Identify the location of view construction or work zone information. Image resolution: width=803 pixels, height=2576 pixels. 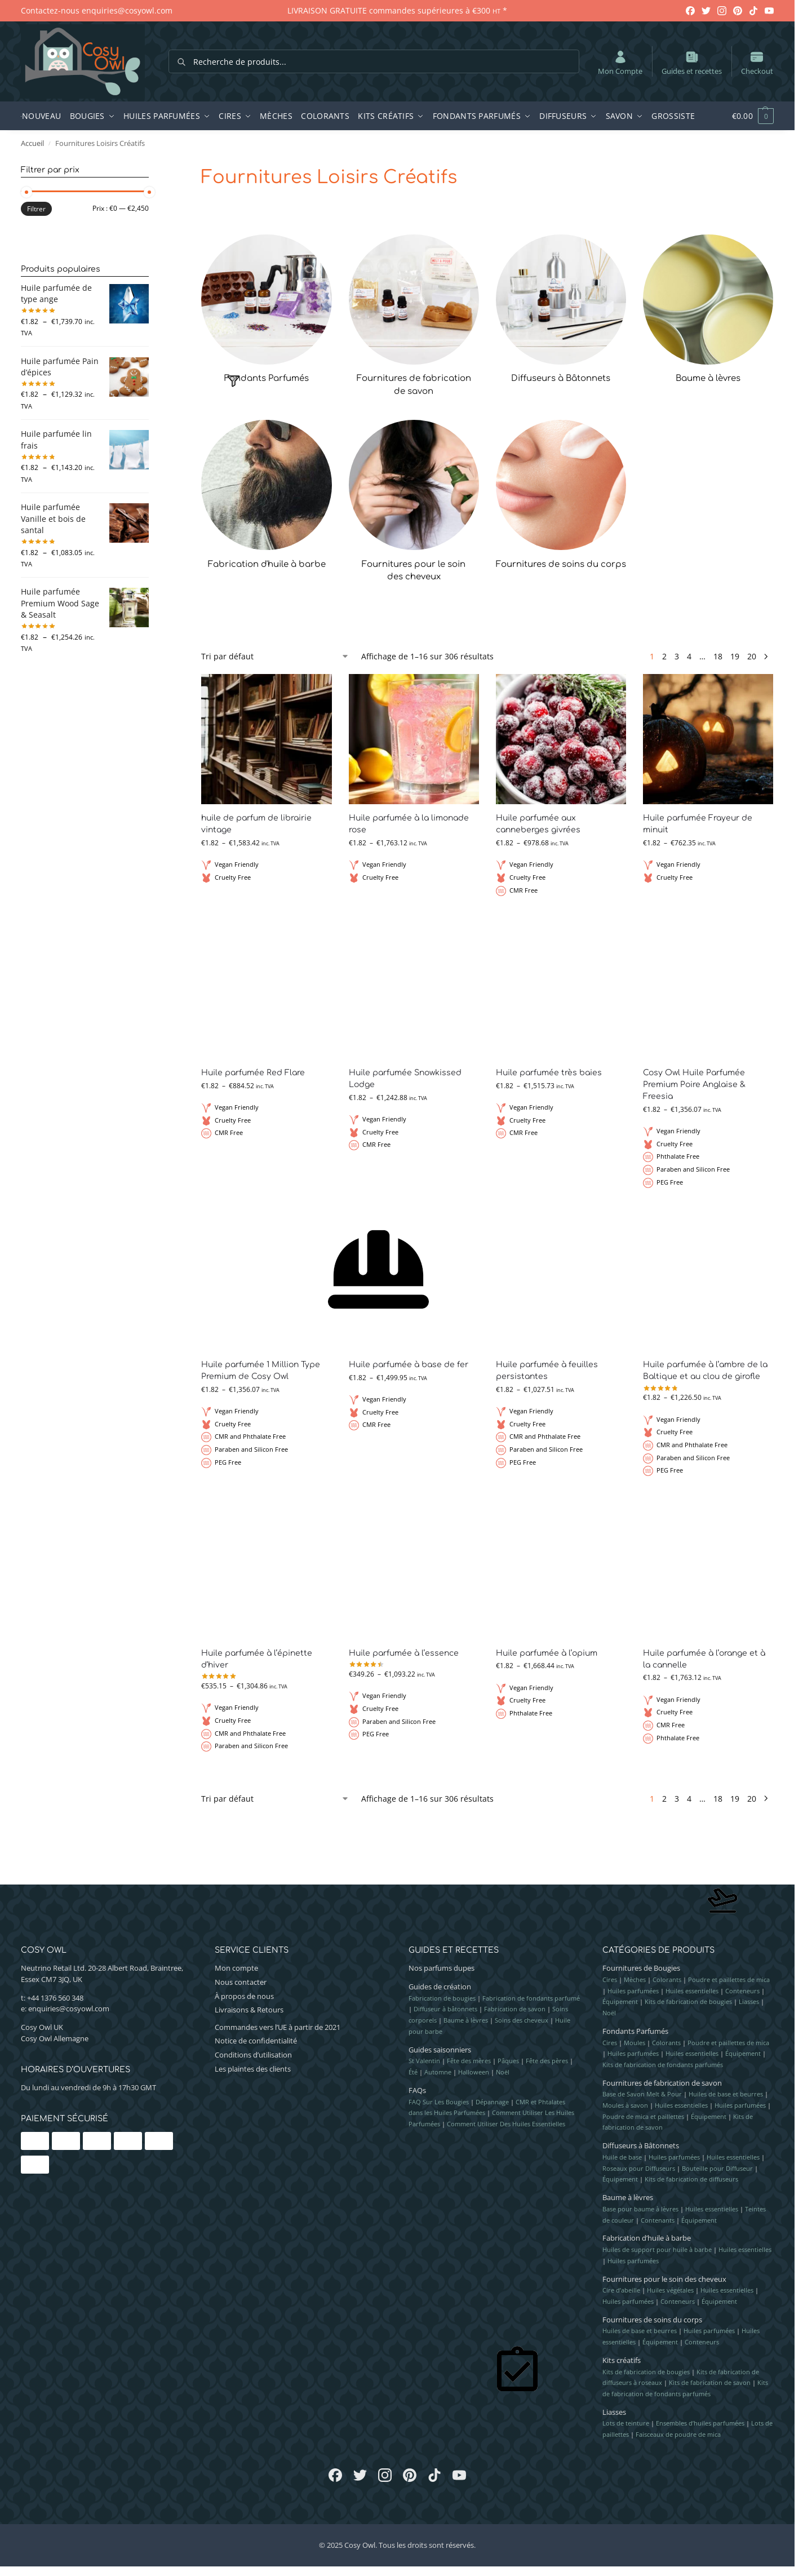
(378, 1269).